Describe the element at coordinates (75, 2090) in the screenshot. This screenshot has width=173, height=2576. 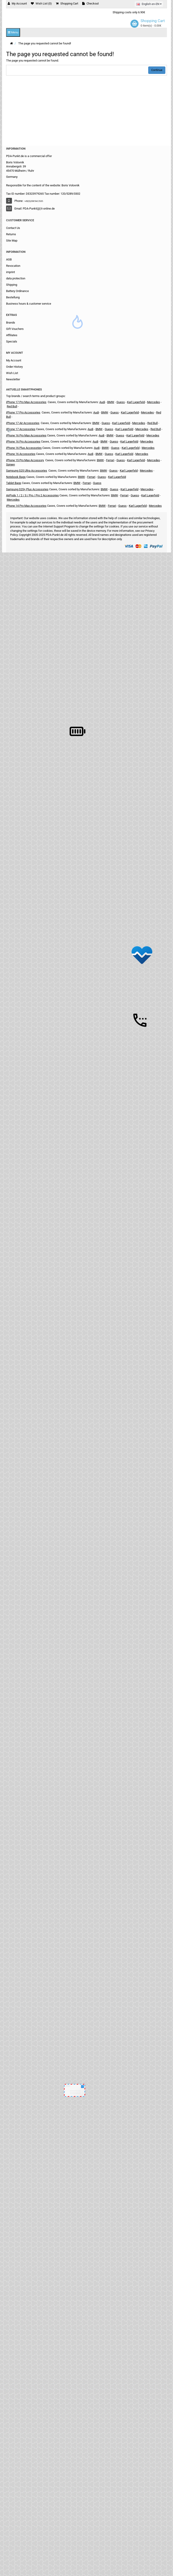
I see `access your inbox or email` at that location.